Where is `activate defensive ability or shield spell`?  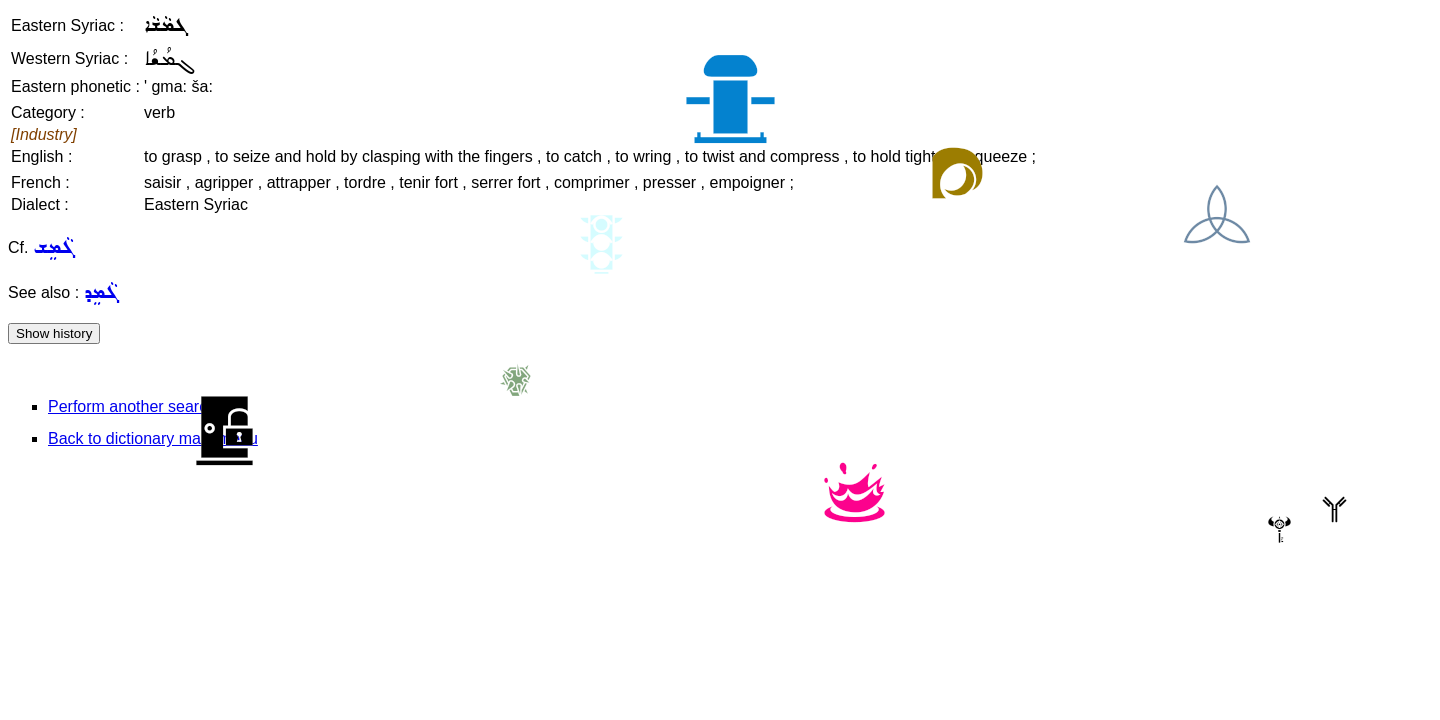
activate defensive ability or shield spell is located at coordinates (516, 380).